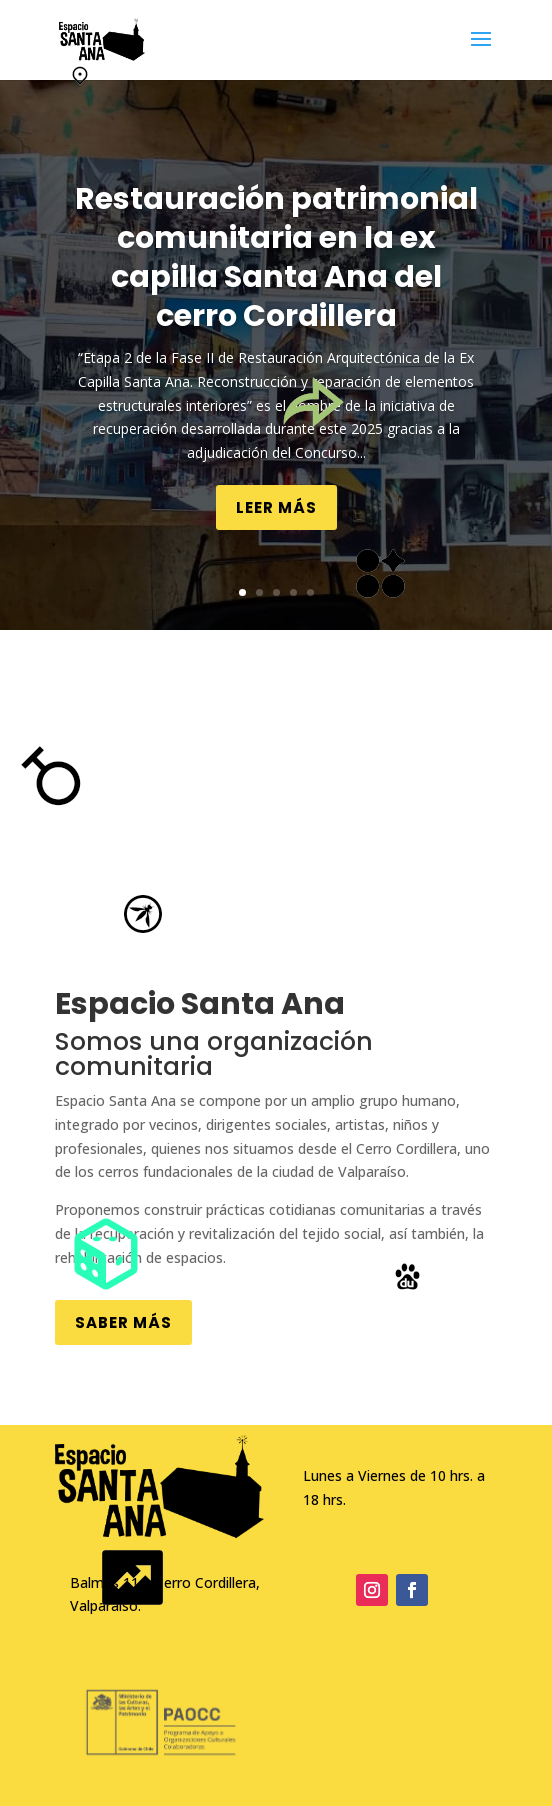 The width and height of the screenshot is (552, 1806). Describe the element at coordinates (143, 914) in the screenshot. I see `OWASP (Open Web Application Security Project) logo` at that location.